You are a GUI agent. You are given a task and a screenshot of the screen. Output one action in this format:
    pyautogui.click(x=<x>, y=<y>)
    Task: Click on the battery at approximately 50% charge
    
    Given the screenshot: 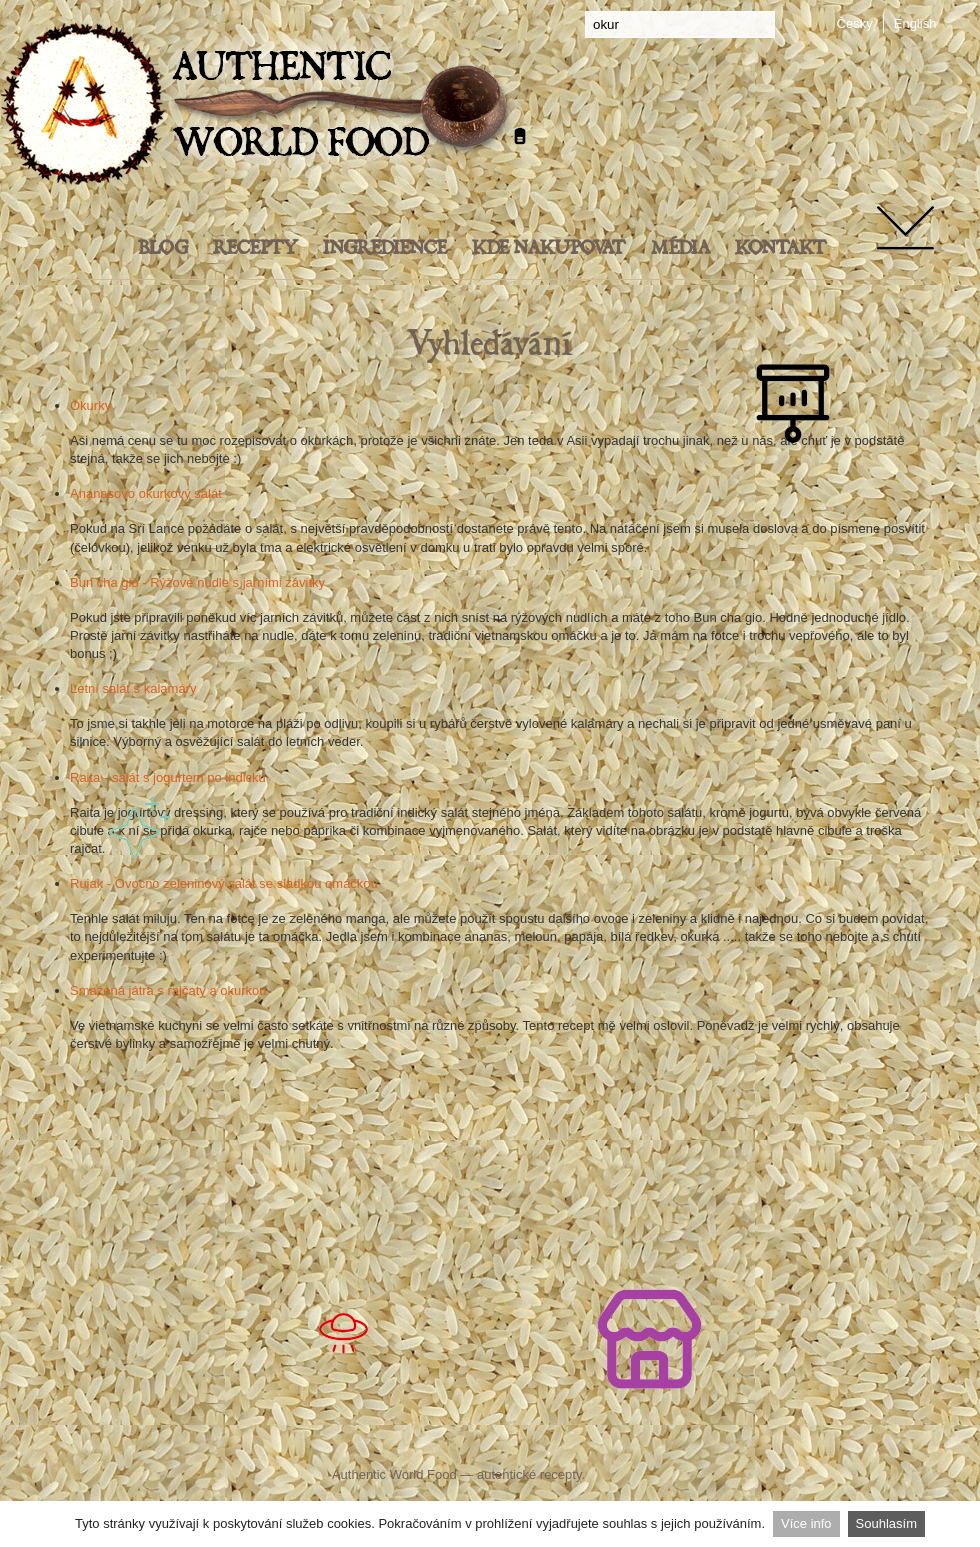 What is the action you would take?
    pyautogui.click(x=520, y=136)
    